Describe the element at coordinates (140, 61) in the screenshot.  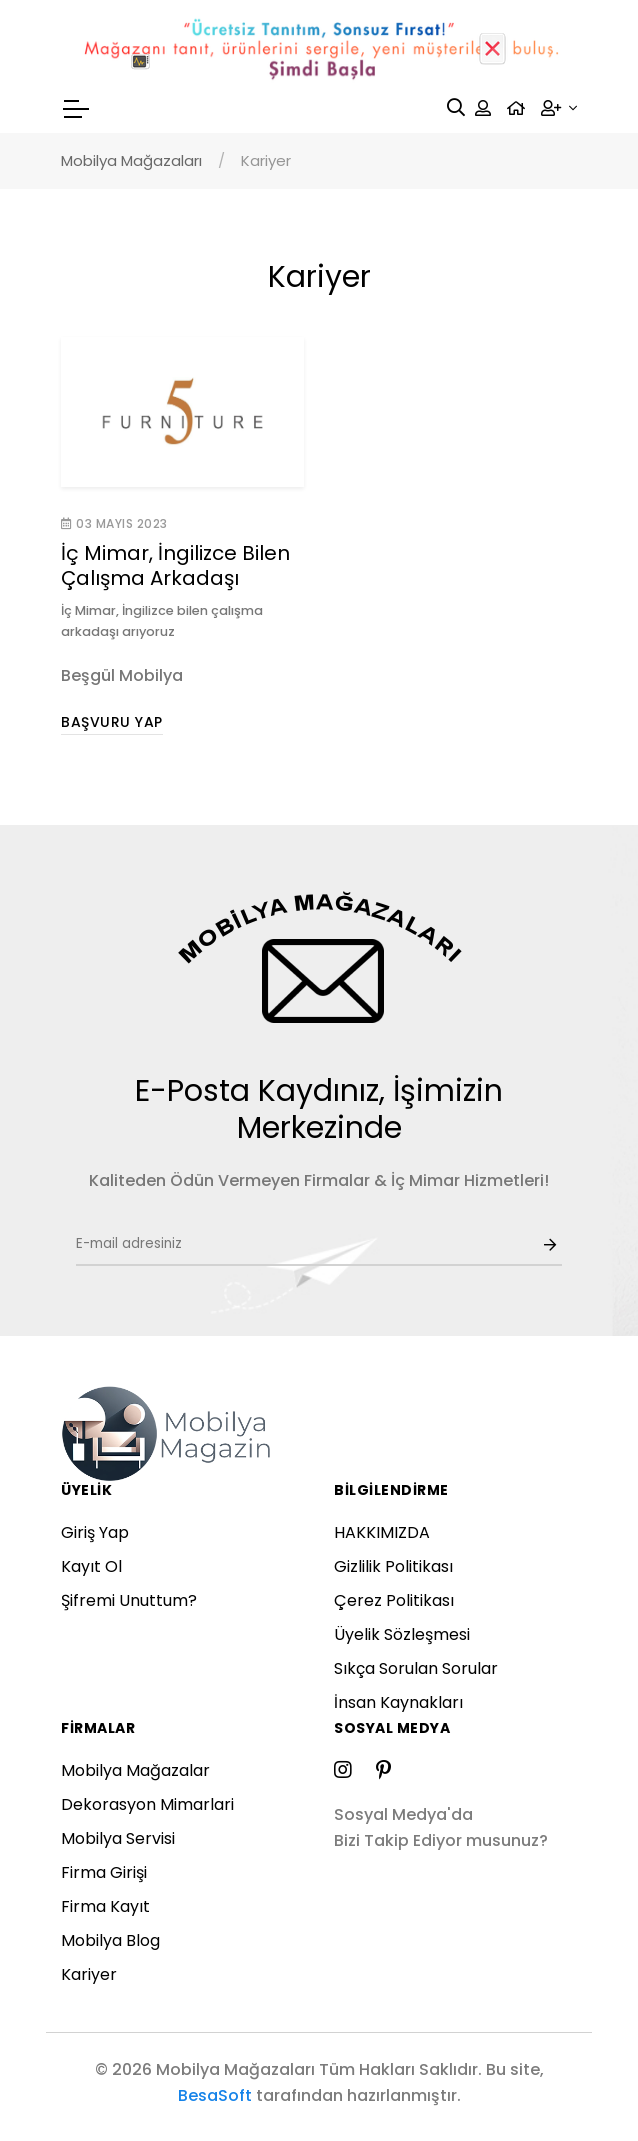
I see `open system monitor application` at that location.